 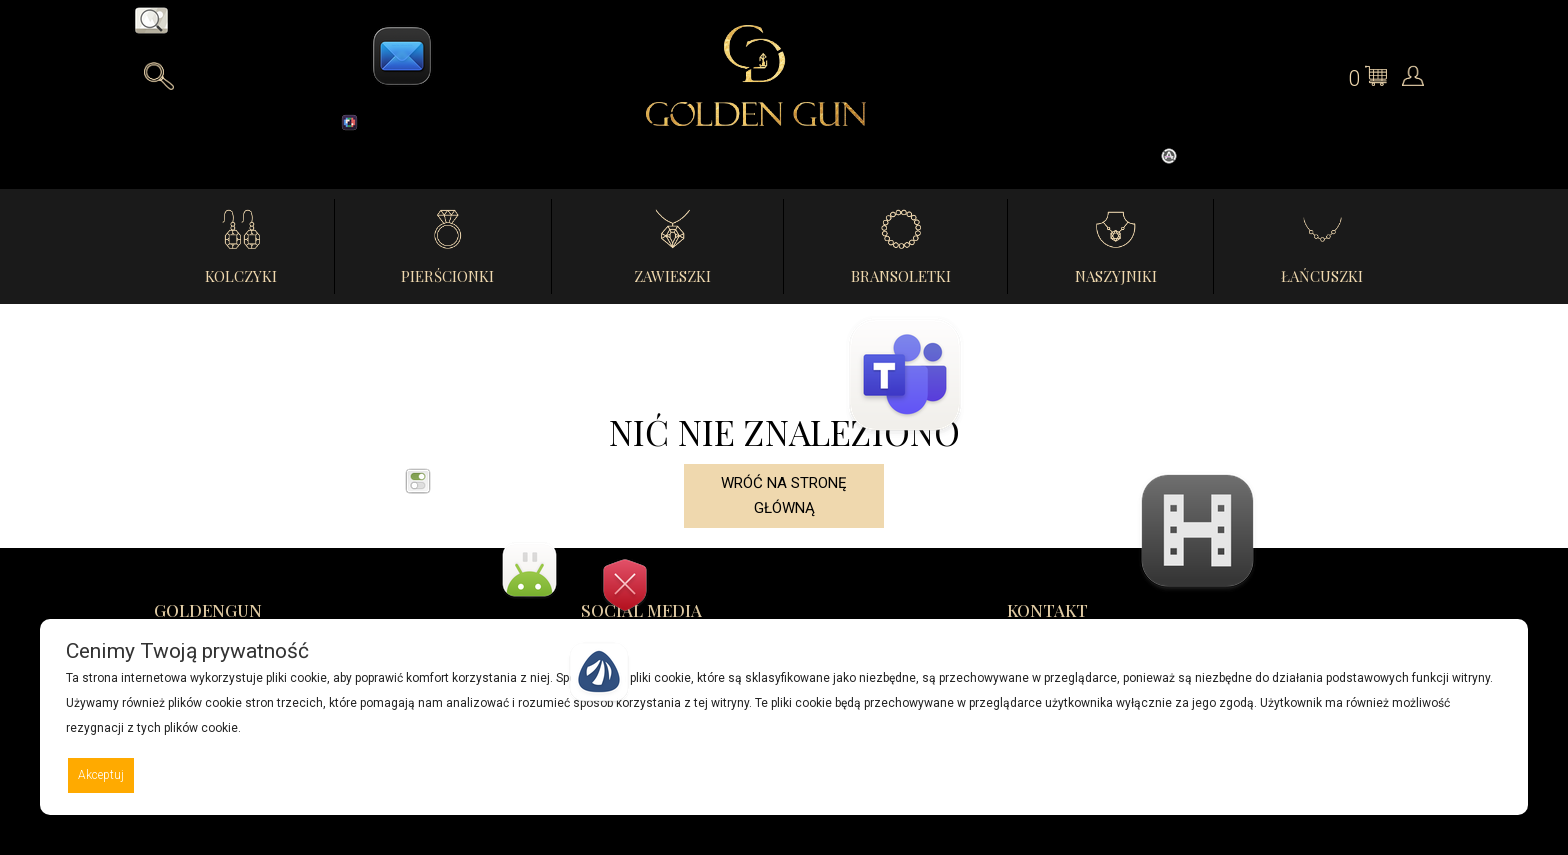 I want to click on open microsoft teams for linux, so click(x=905, y=375).